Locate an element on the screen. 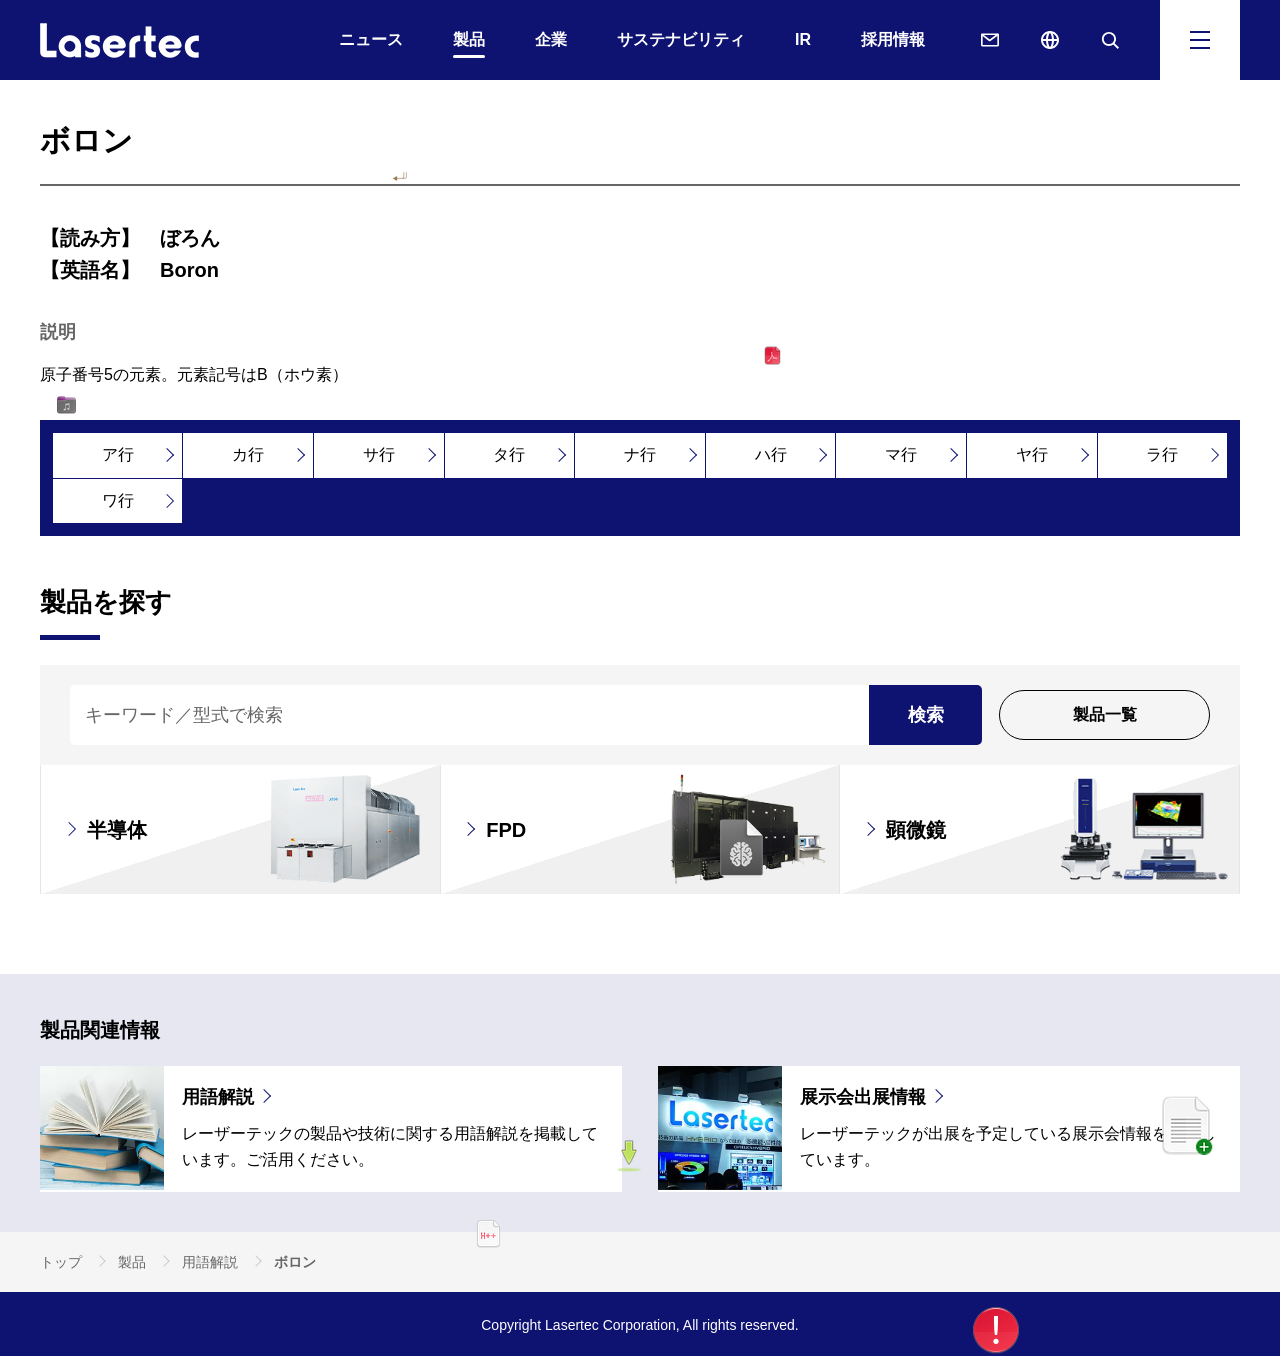 This screenshot has height=1356, width=1280. open your music folder is located at coordinates (66, 404).